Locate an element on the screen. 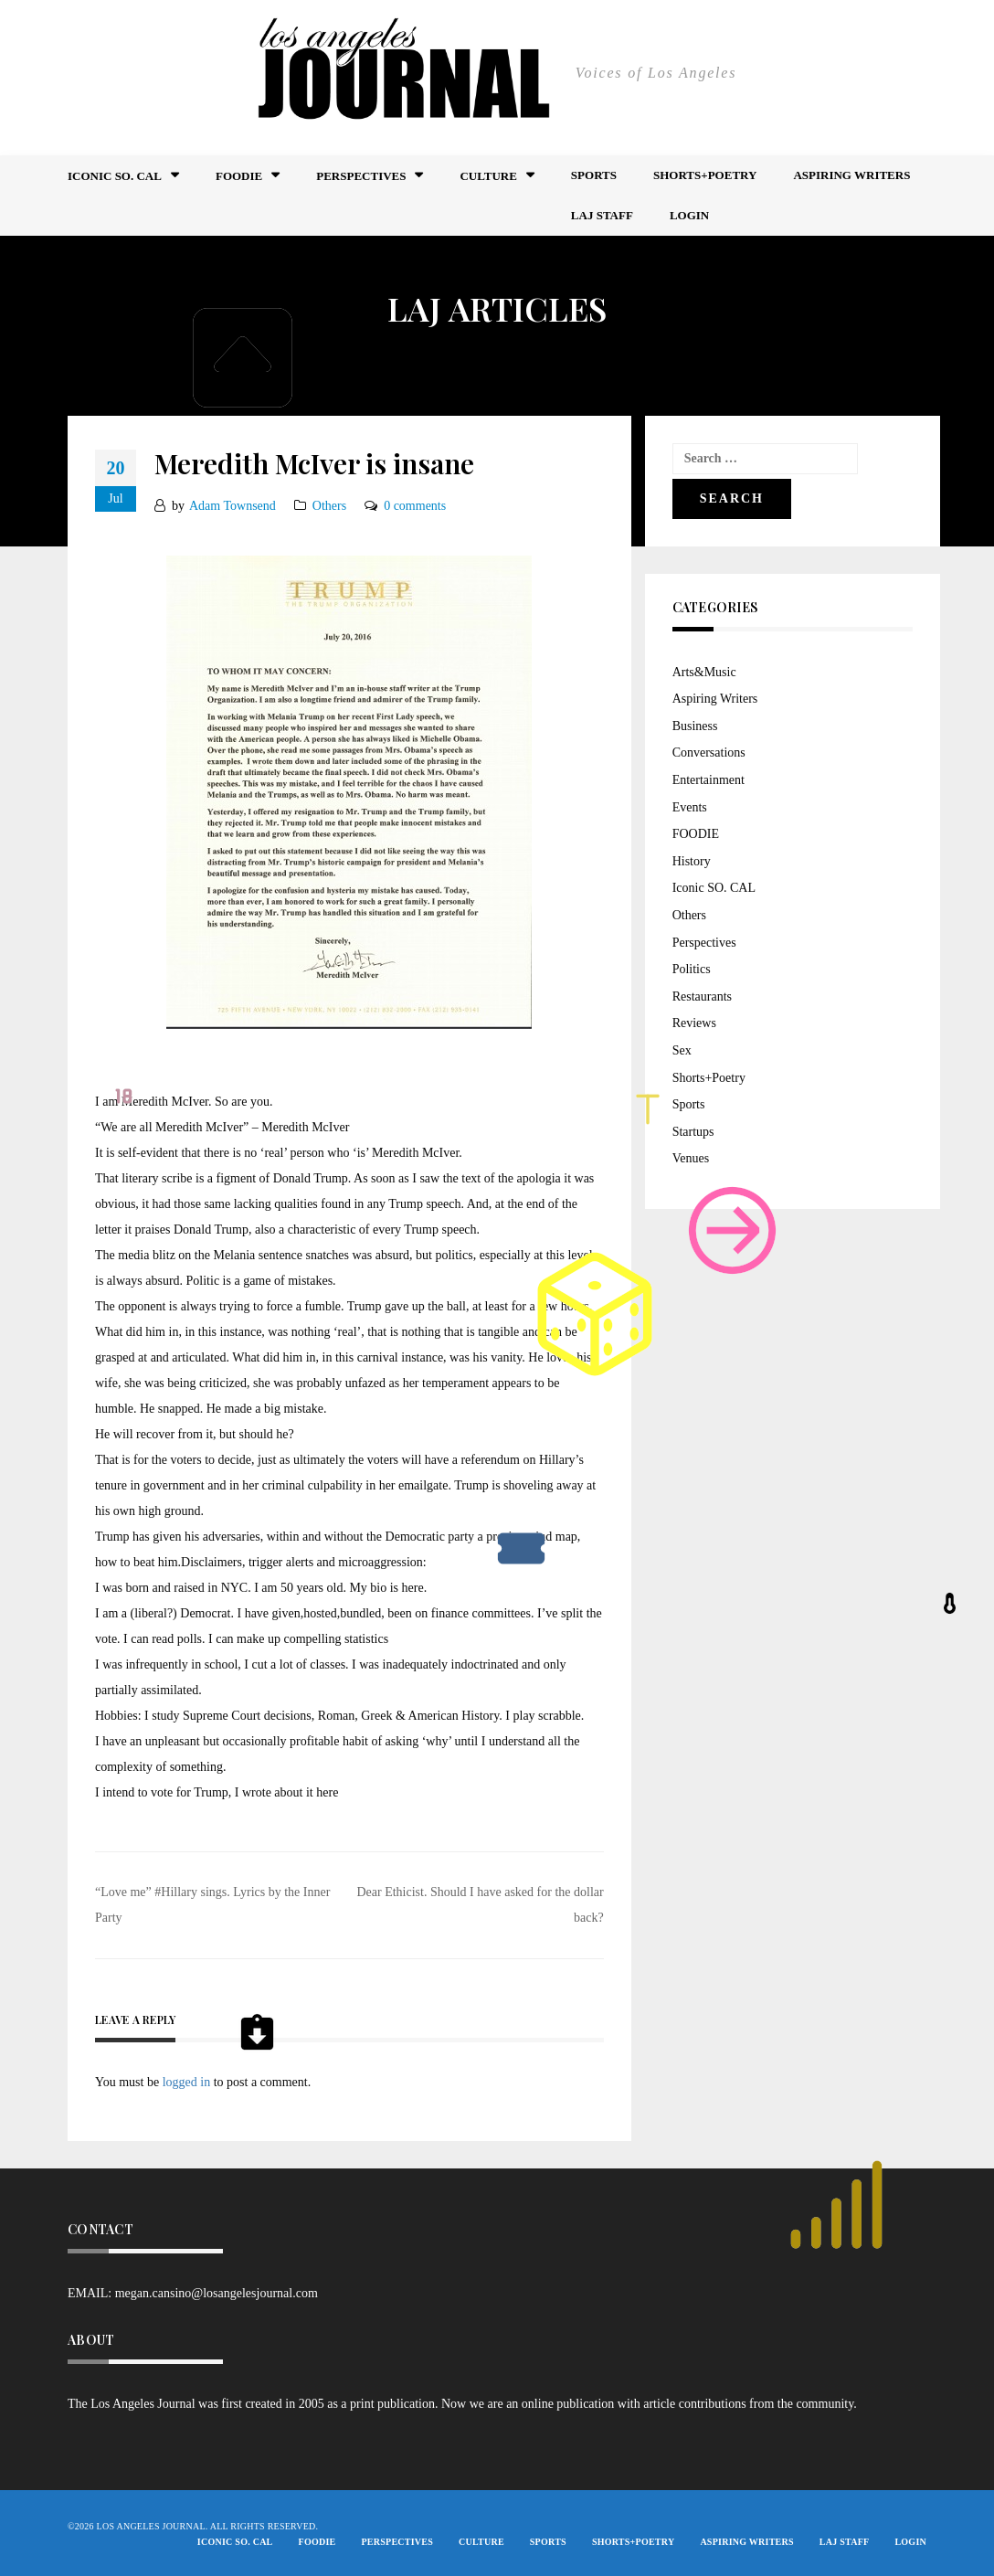  indicates cellular or network signal strength is located at coordinates (836, 2204).